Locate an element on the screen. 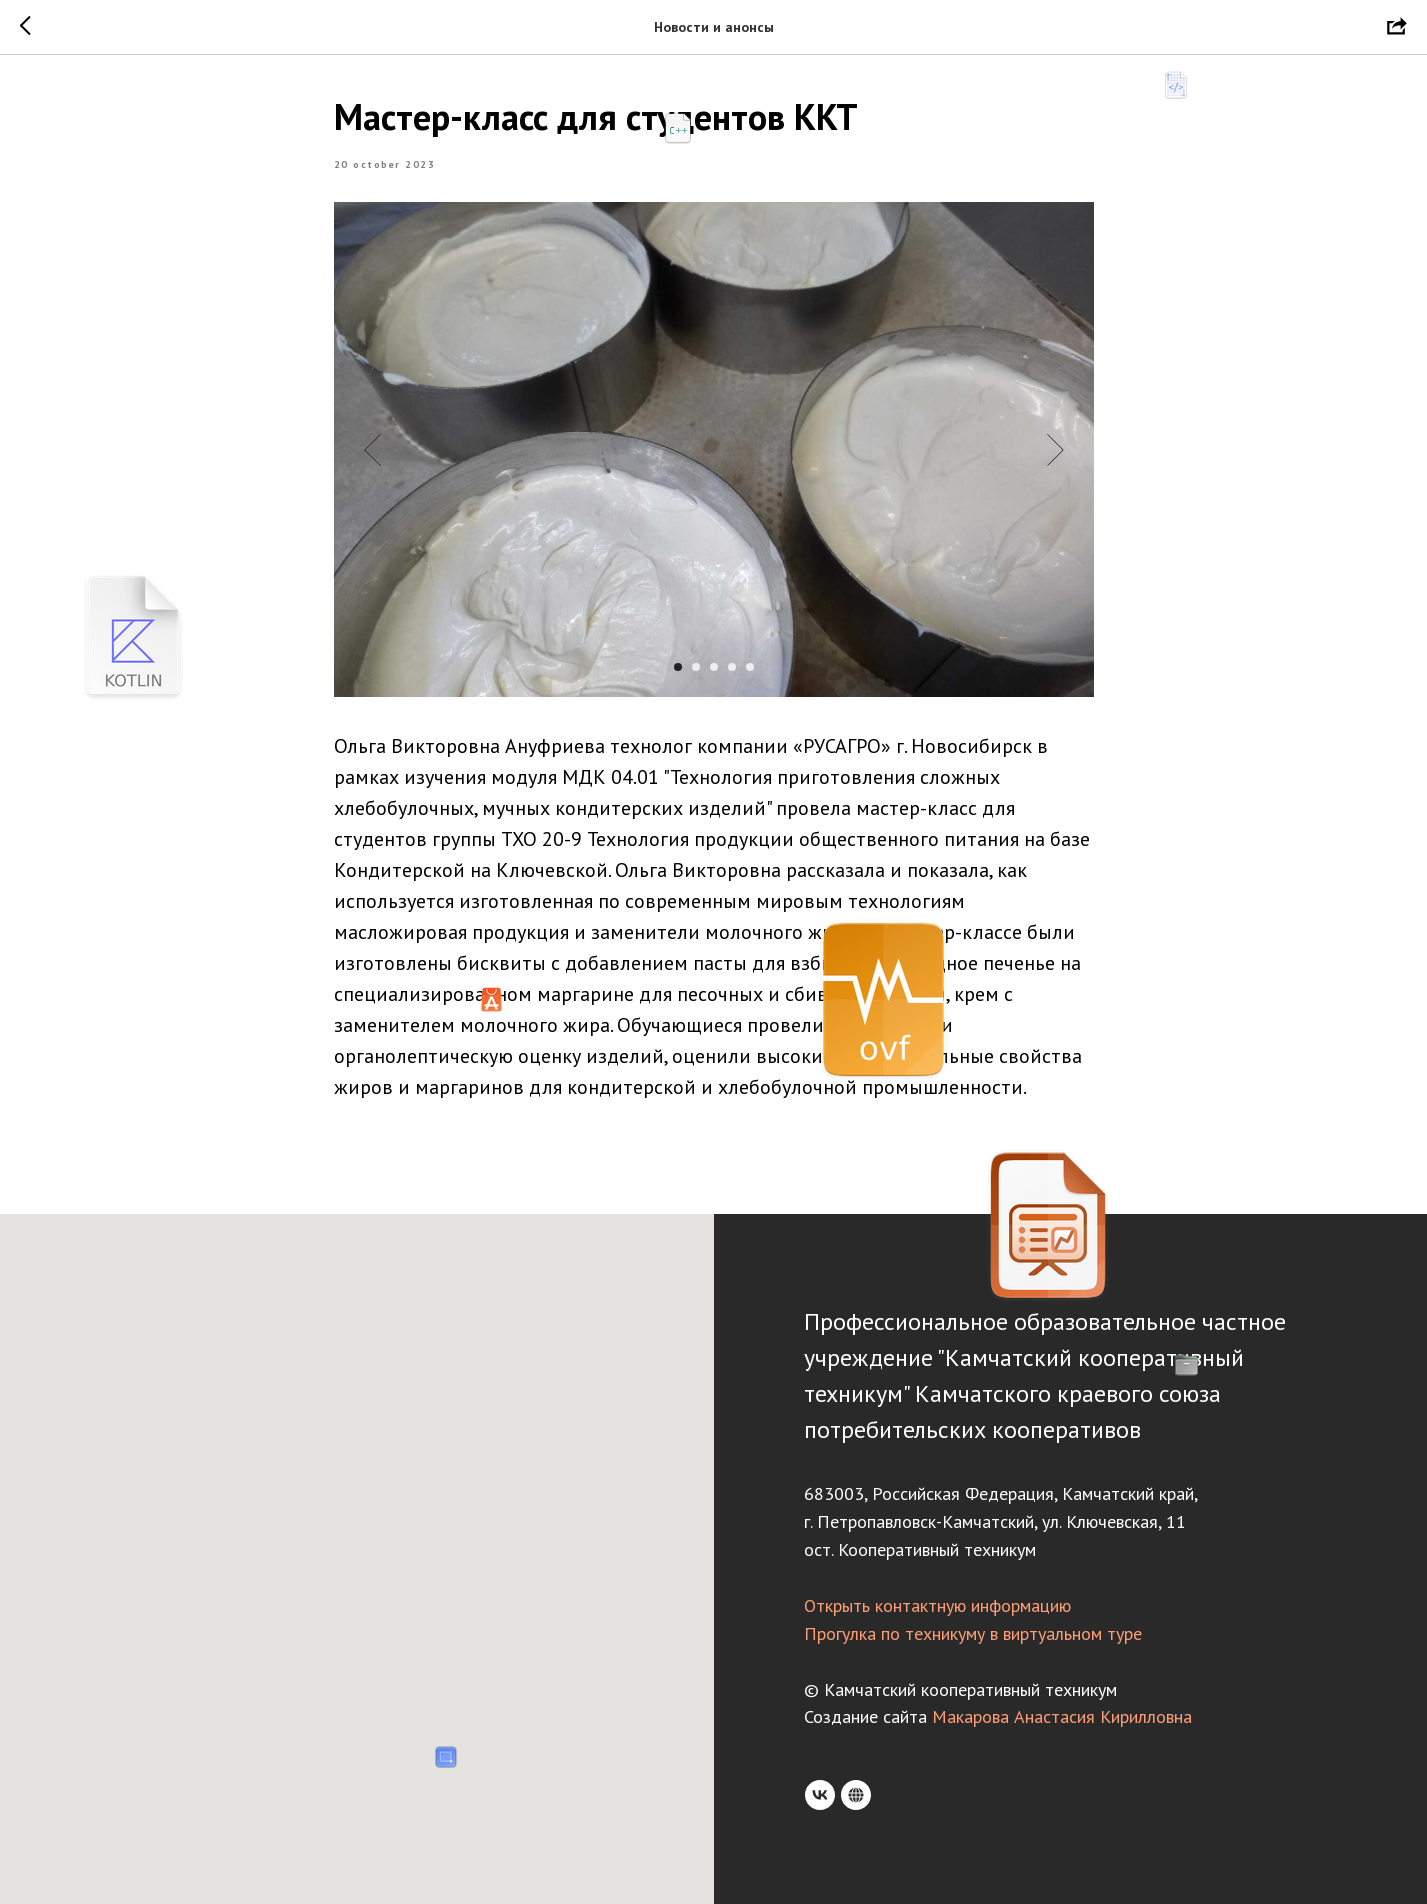 The width and height of the screenshot is (1427, 1904). take a screenshot is located at coordinates (446, 1757).